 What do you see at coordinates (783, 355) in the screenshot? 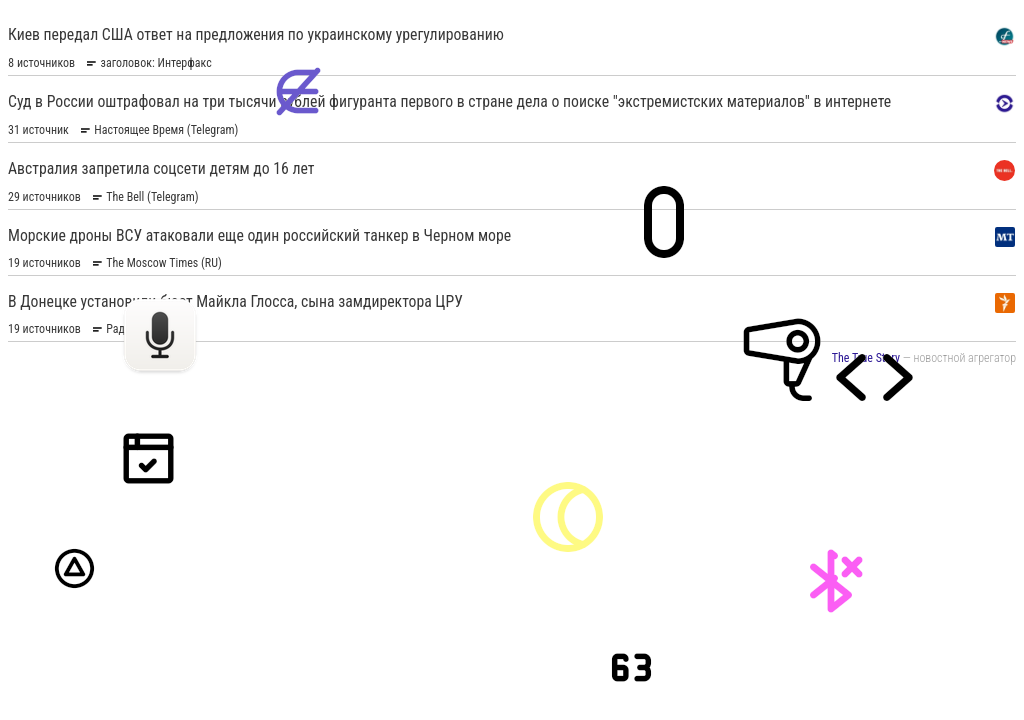
I see `hair styling or salon services` at bounding box center [783, 355].